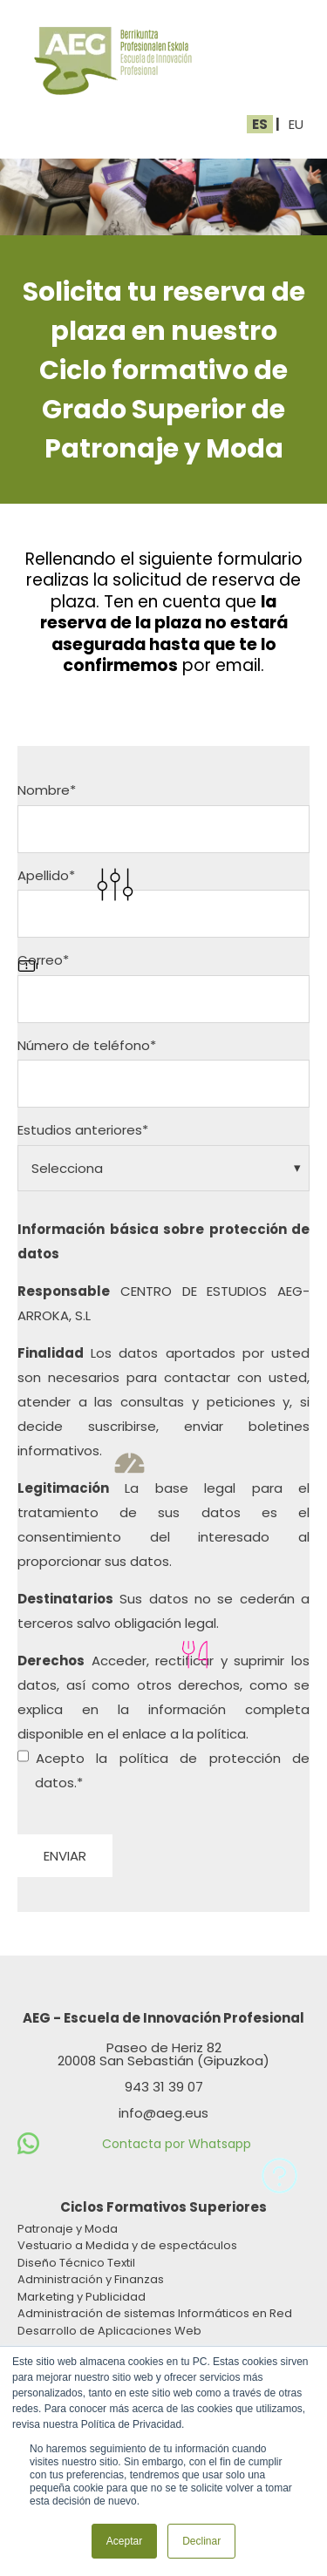  Describe the element at coordinates (195, 1654) in the screenshot. I see `find nearby restaurants or dining options` at that location.